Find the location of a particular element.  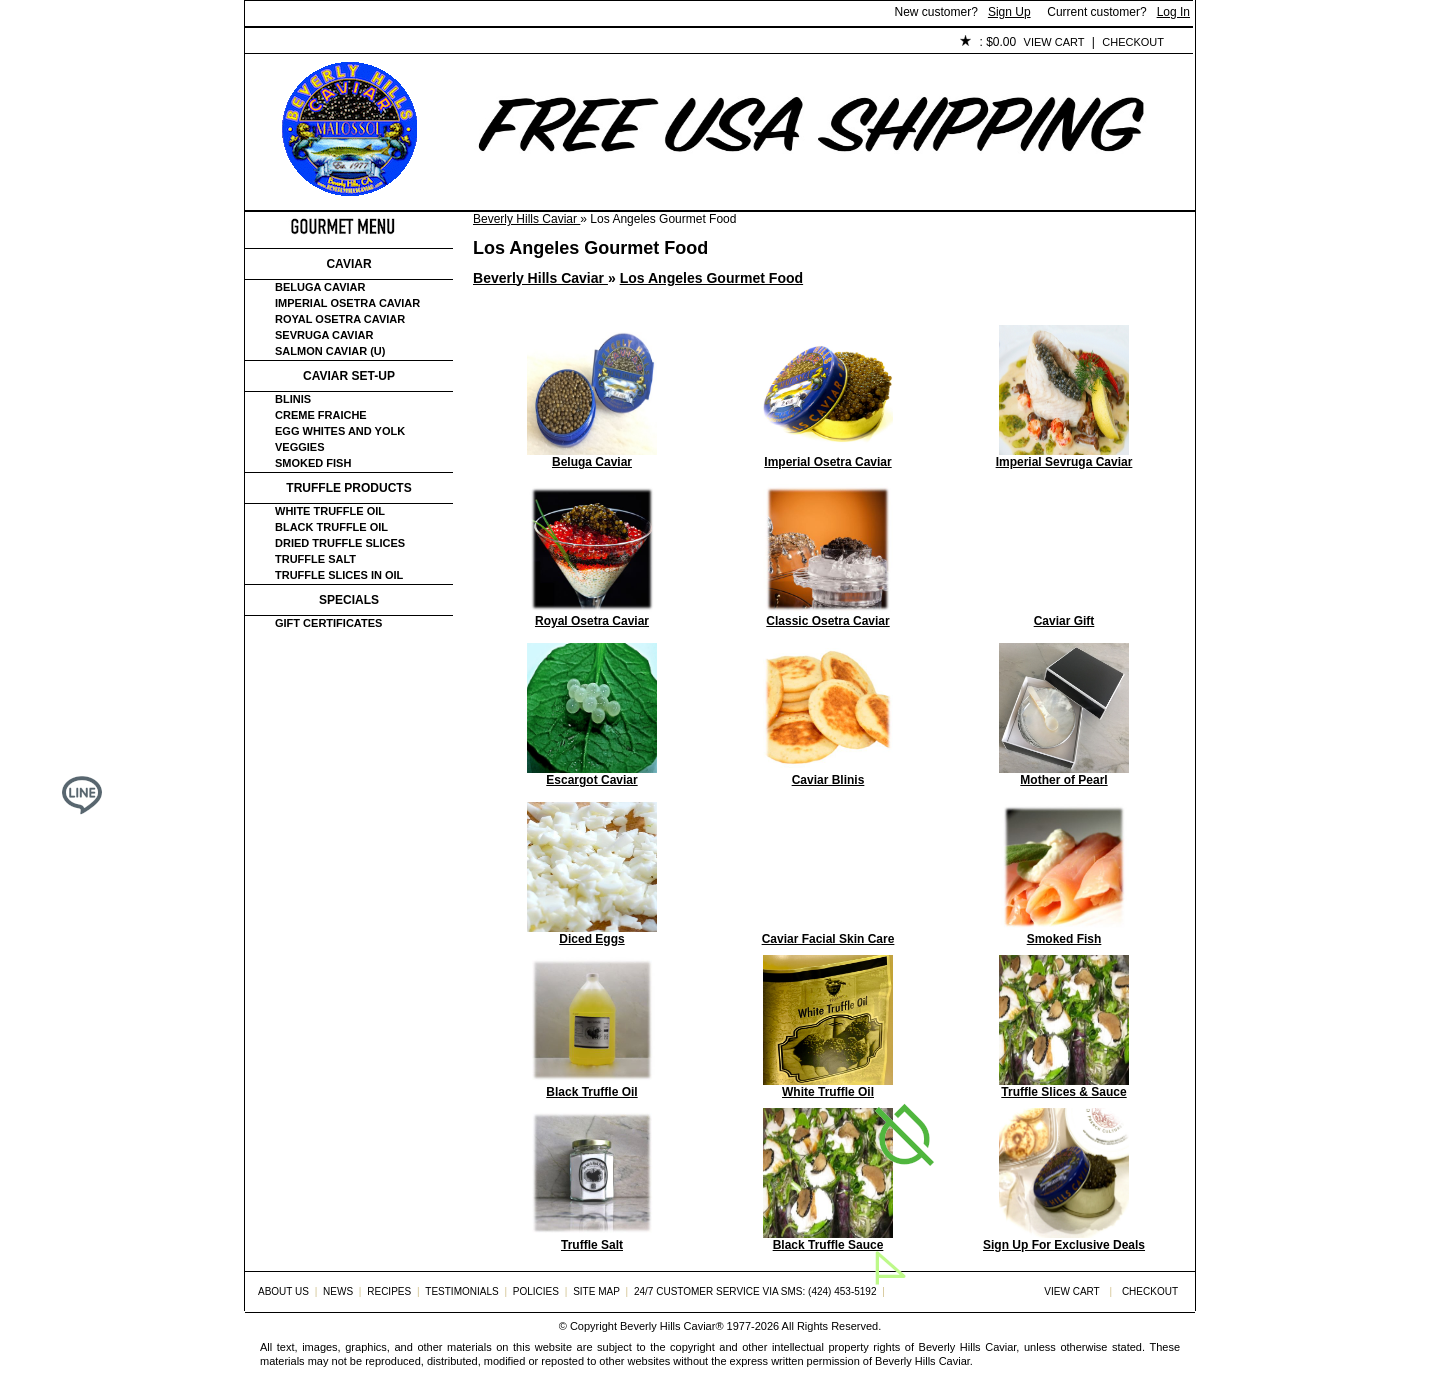

flag an item for review or attention is located at coordinates (889, 1268).